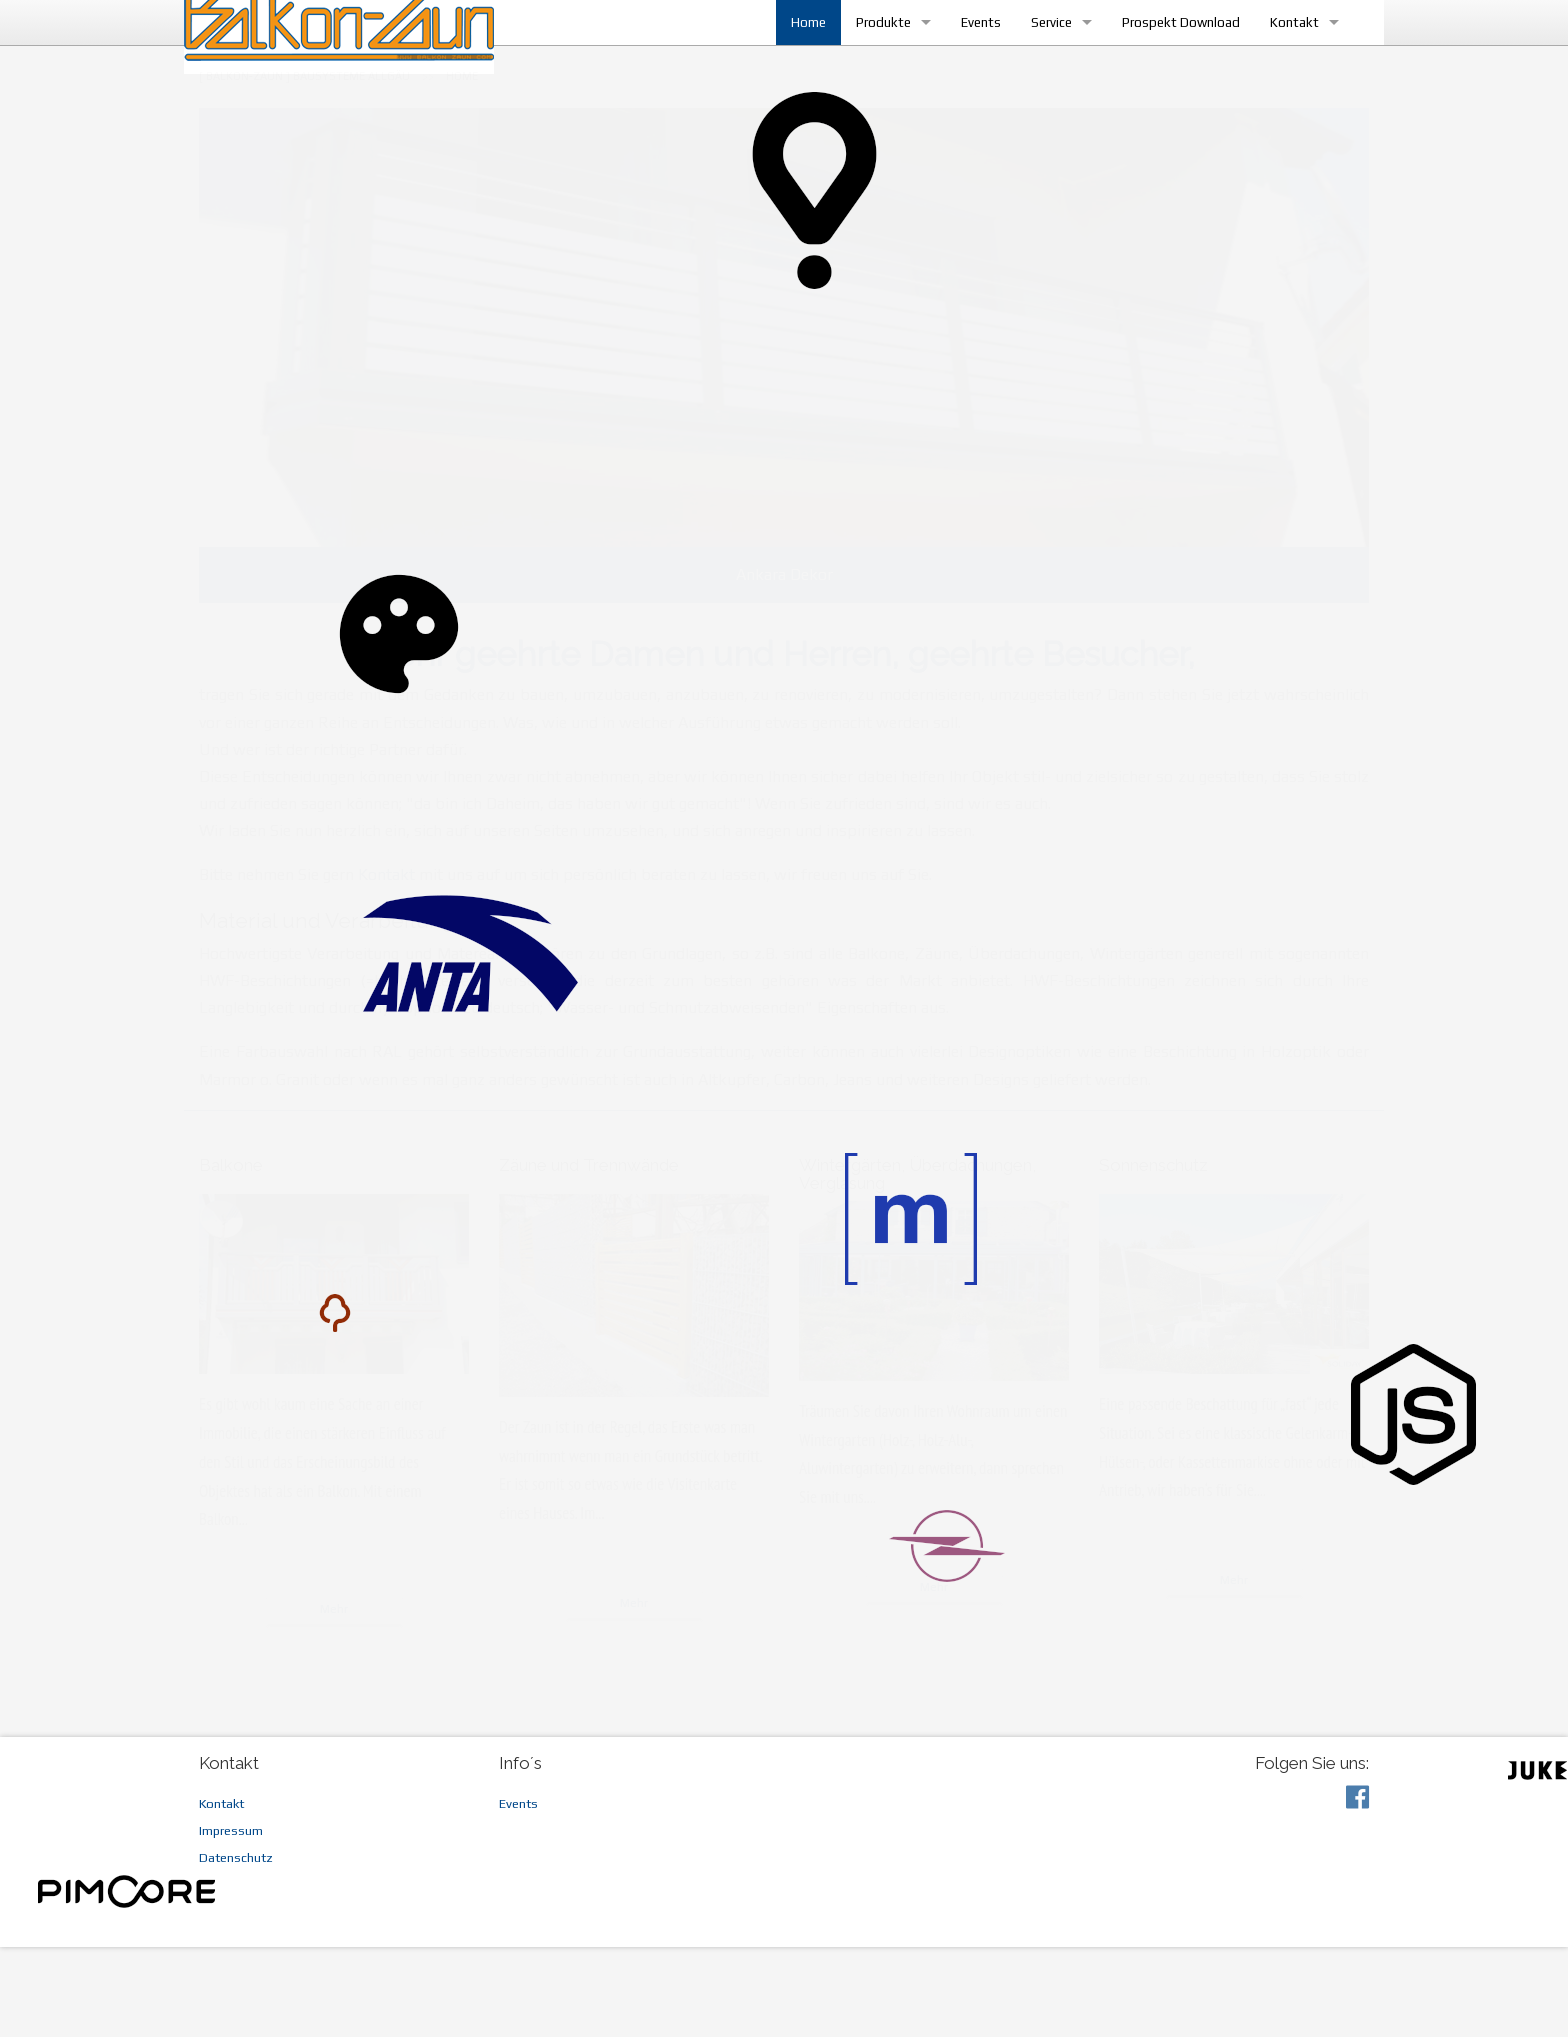 The image size is (1568, 2037). Describe the element at coordinates (911, 1219) in the screenshot. I see `open matrix messaging app` at that location.